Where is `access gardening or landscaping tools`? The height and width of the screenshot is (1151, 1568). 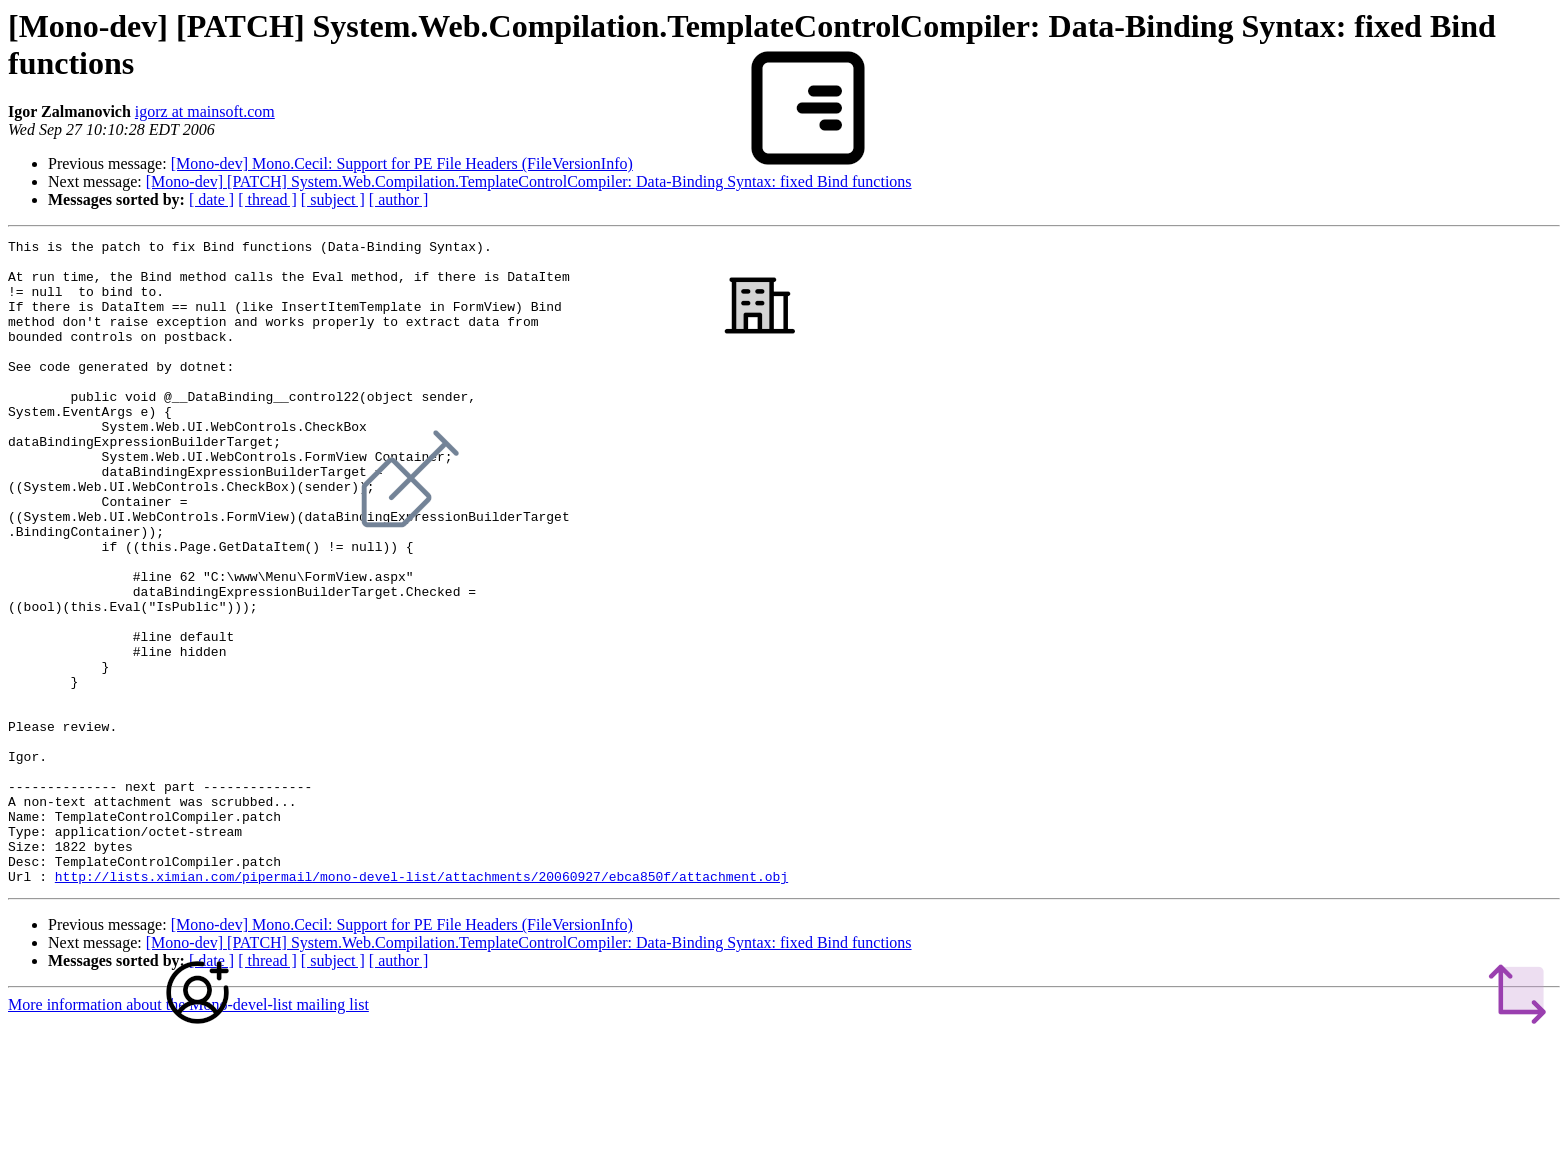 access gardening or landscaping tools is located at coordinates (408, 480).